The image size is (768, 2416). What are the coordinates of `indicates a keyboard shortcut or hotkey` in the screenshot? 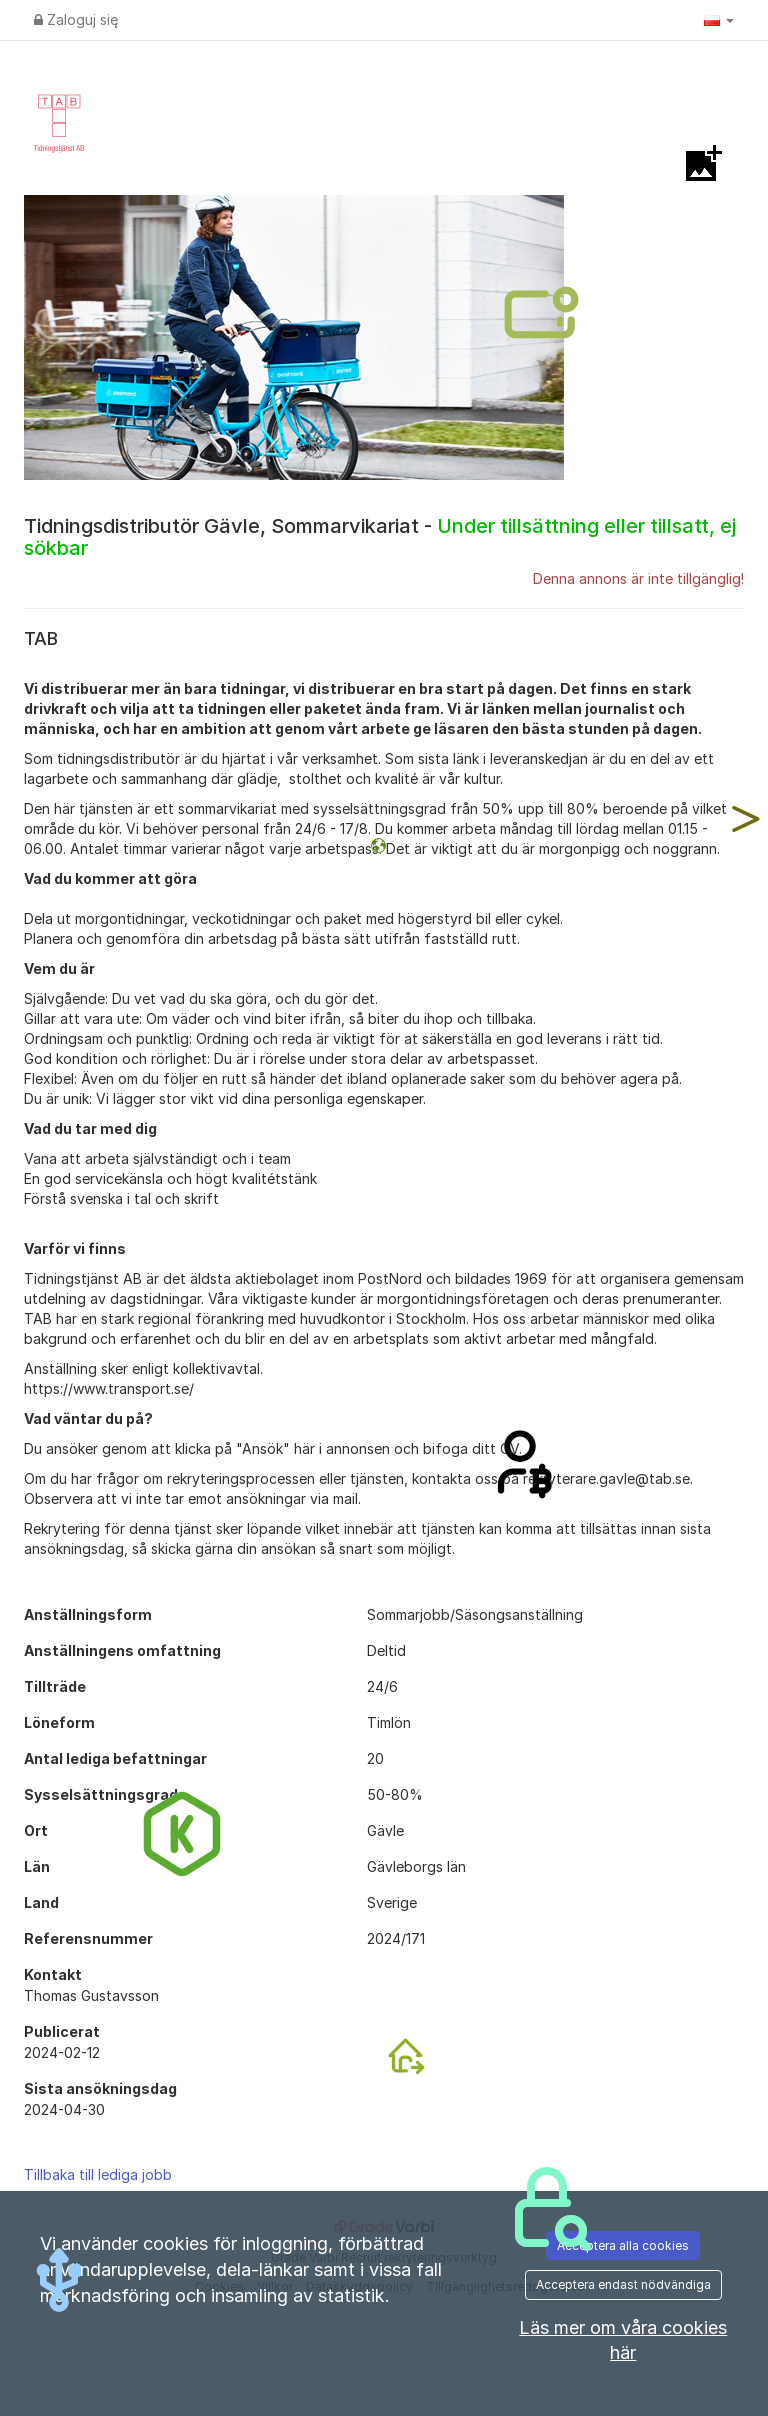 It's located at (182, 1834).